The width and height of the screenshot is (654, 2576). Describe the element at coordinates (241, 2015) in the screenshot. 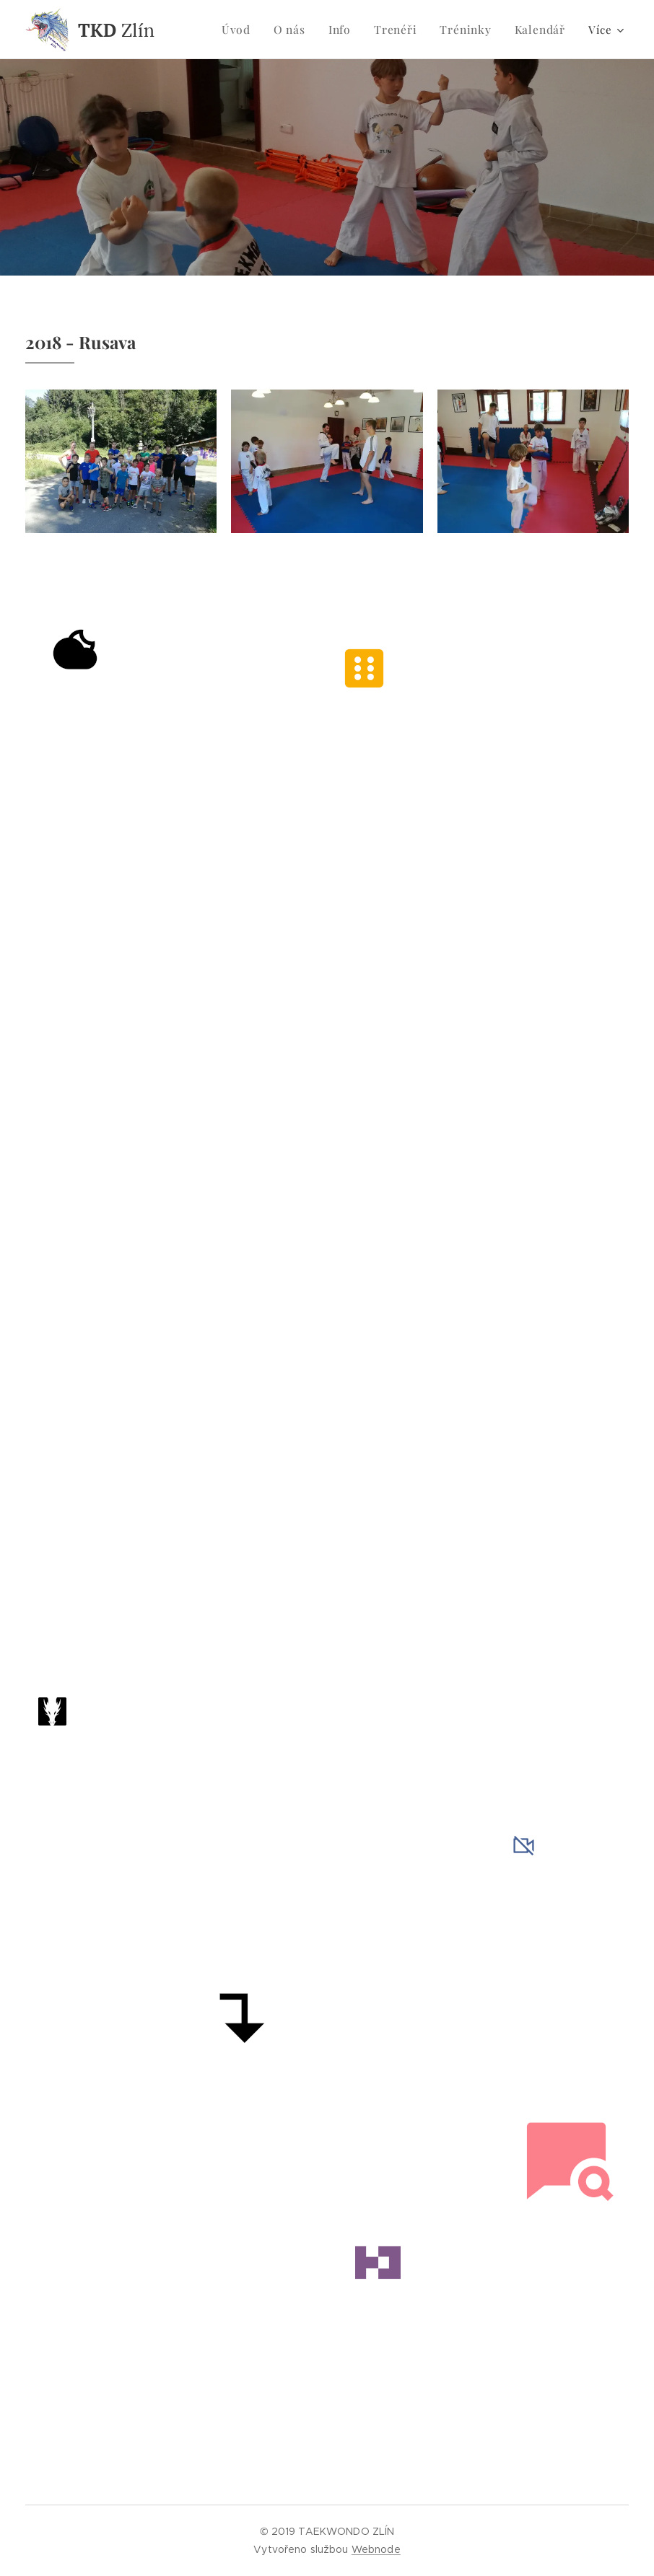

I see `indicates a right-then-down navigation path` at that location.